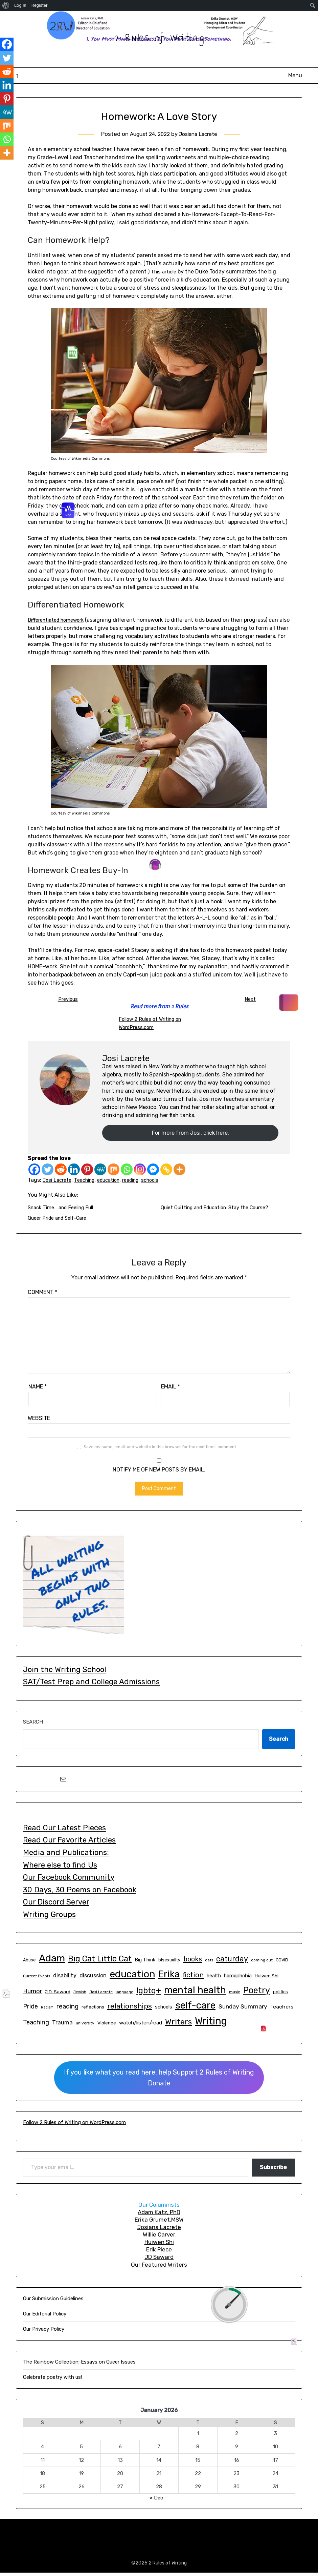 This screenshot has height=2576, width=318. Describe the element at coordinates (155, 864) in the screenshot. I see `audio output device connected` at that location.